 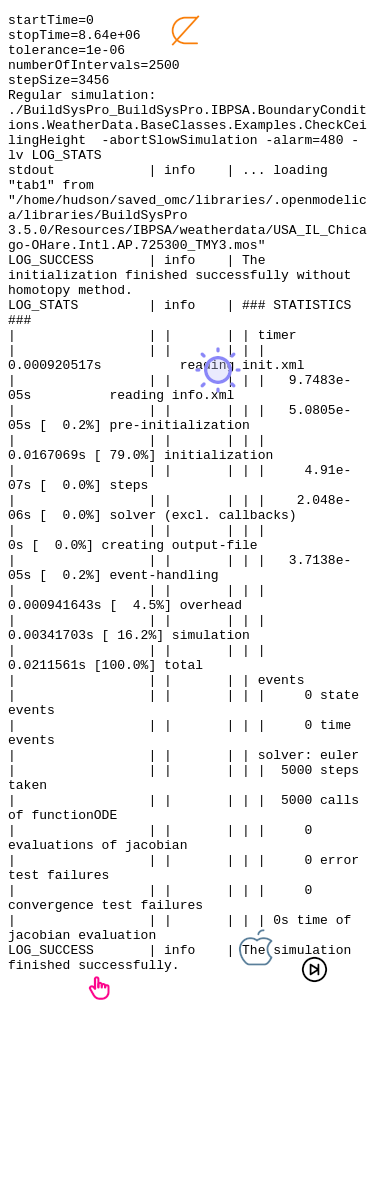 I want to click on skip to the next track or media item, so click(x=314, y=969).